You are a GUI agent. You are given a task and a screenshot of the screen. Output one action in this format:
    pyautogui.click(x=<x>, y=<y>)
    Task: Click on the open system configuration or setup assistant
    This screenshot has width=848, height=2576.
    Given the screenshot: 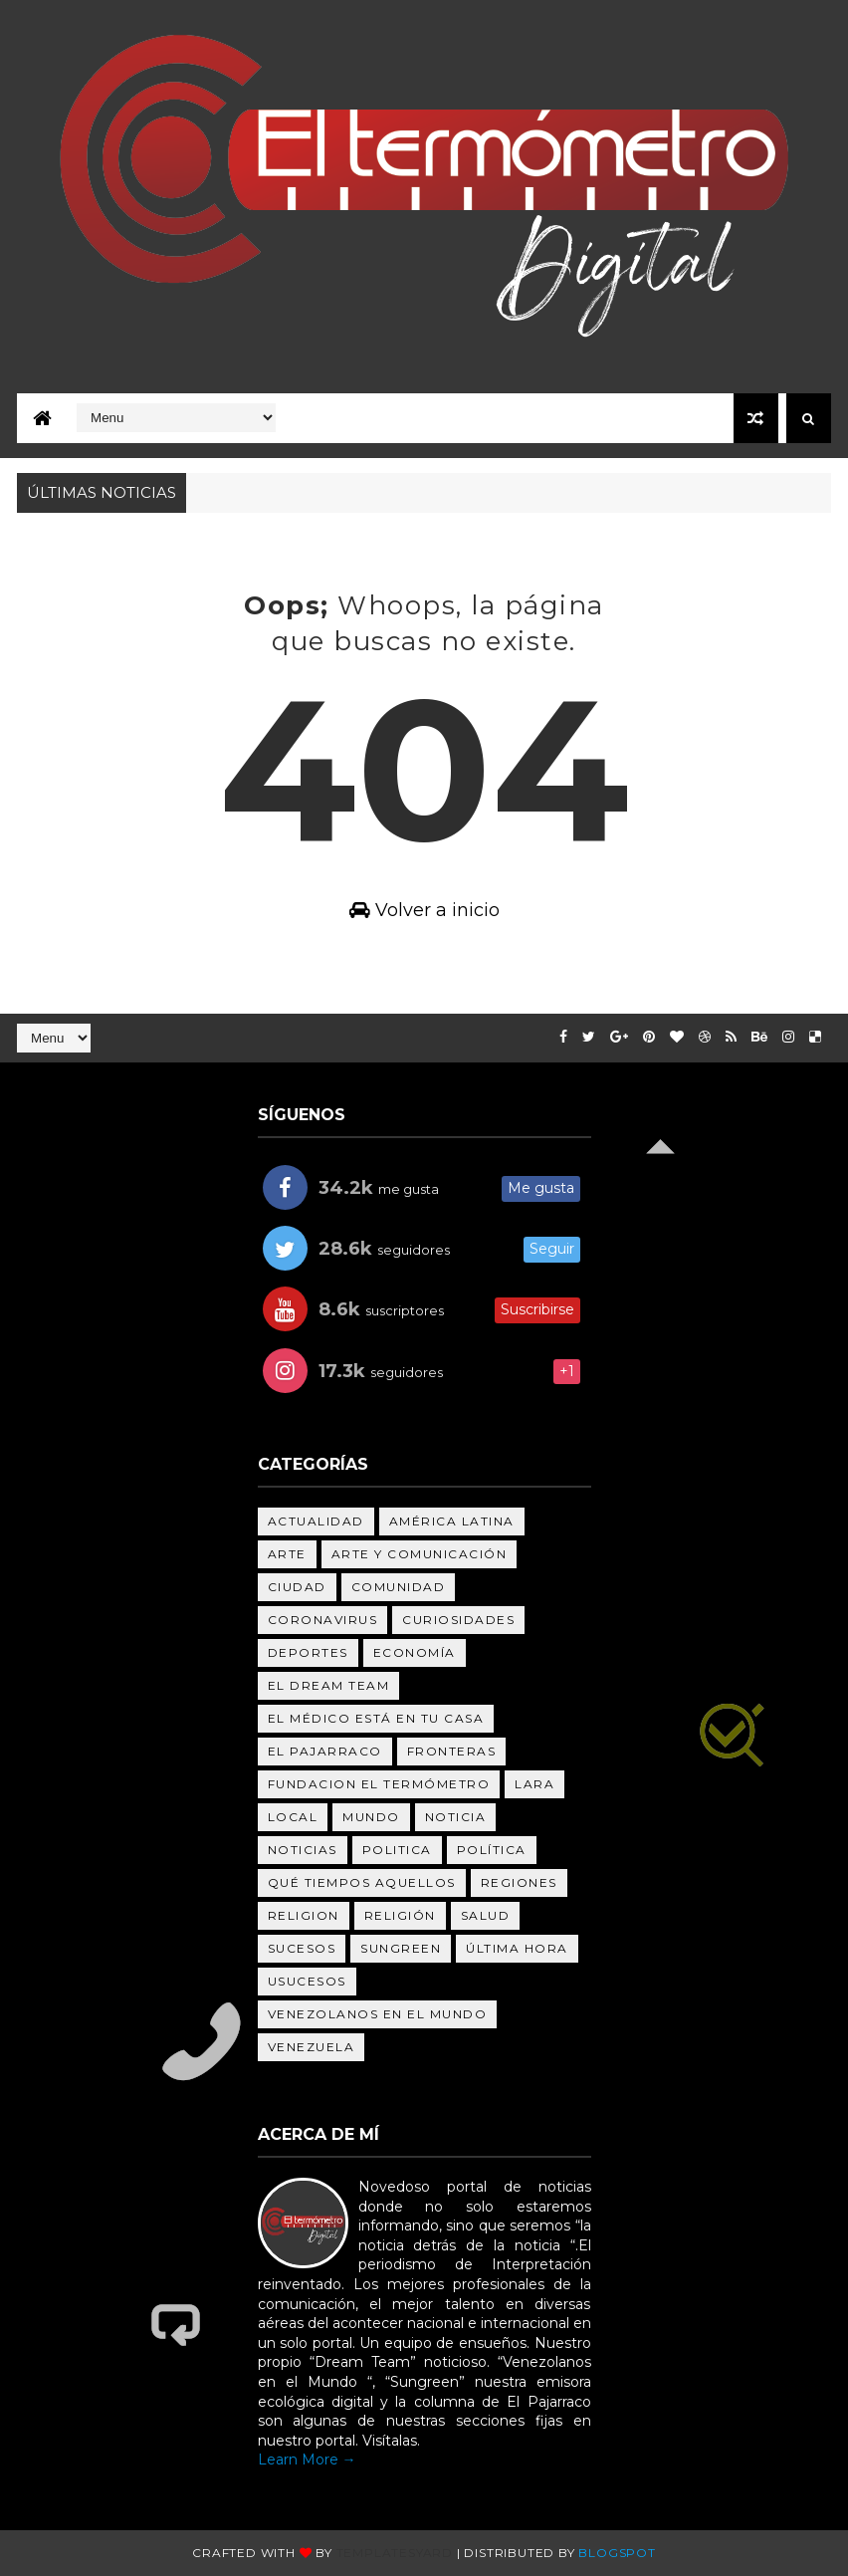 What is the action you would take?
    pyautogui.click(x=732, y=1735)
    